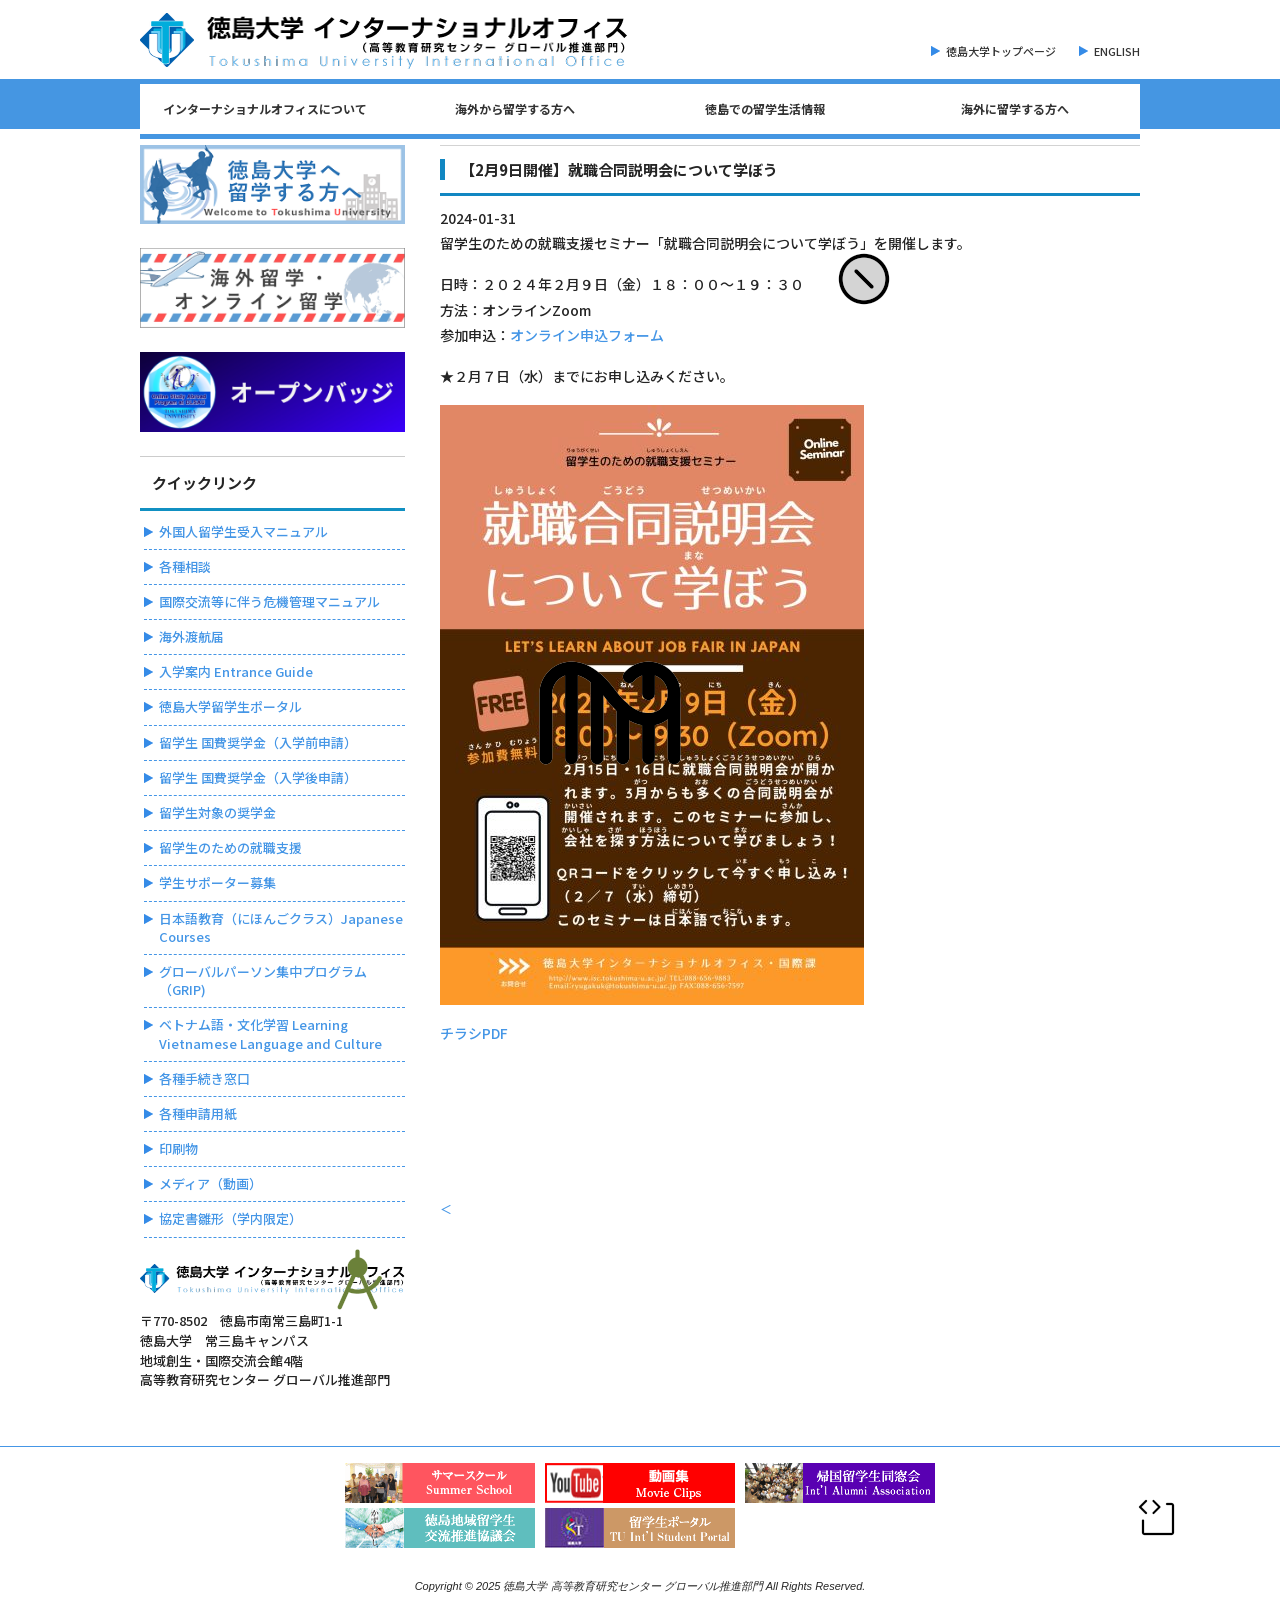 The height and width of the screenshot is (1613, 1280). What do you see at coordinates (357, 1280) in the screenshot?
I see `access drawing or measurement tools` at bounding box center [357, 1280].